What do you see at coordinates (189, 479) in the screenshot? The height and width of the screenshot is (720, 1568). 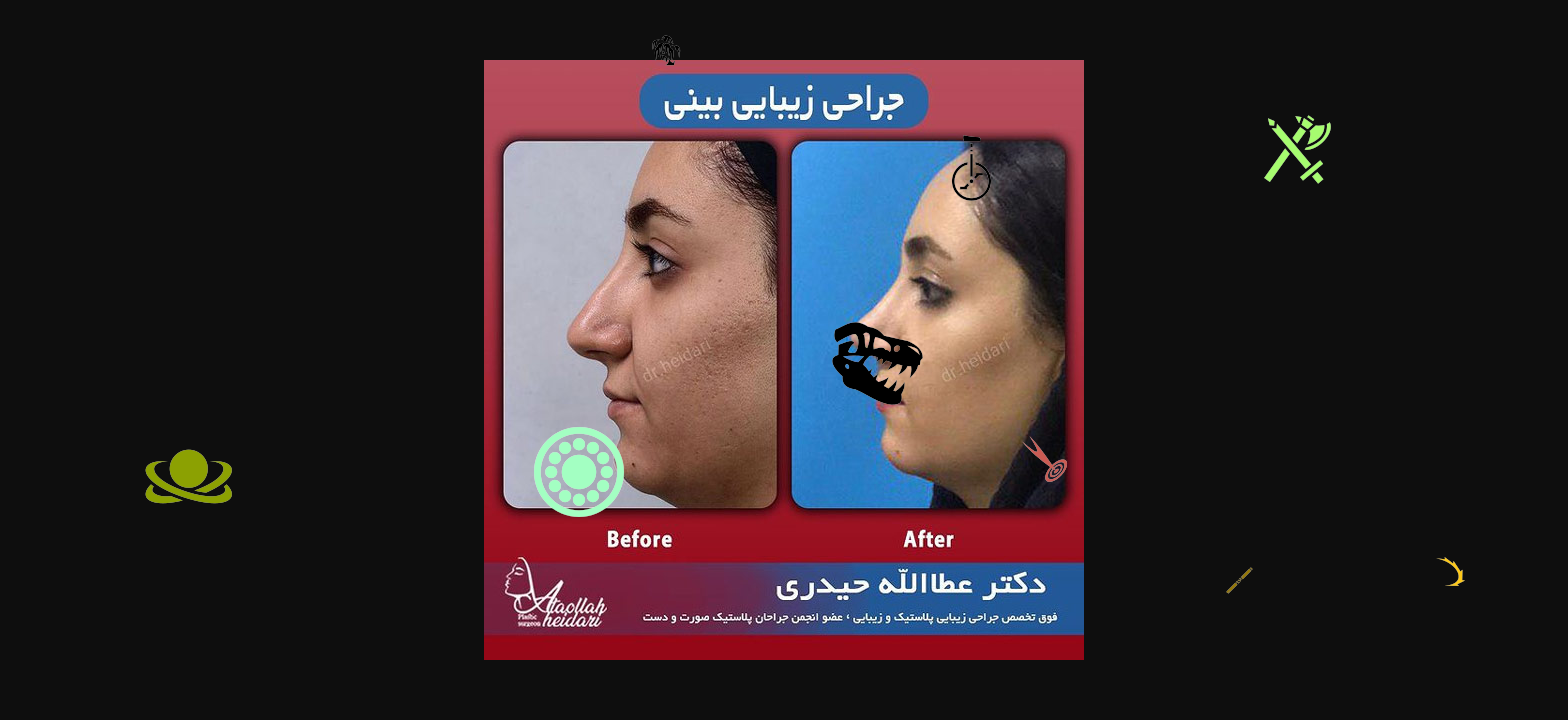 I see `represents a planet or celestial body in a space game` at bounding box center [189, 479].